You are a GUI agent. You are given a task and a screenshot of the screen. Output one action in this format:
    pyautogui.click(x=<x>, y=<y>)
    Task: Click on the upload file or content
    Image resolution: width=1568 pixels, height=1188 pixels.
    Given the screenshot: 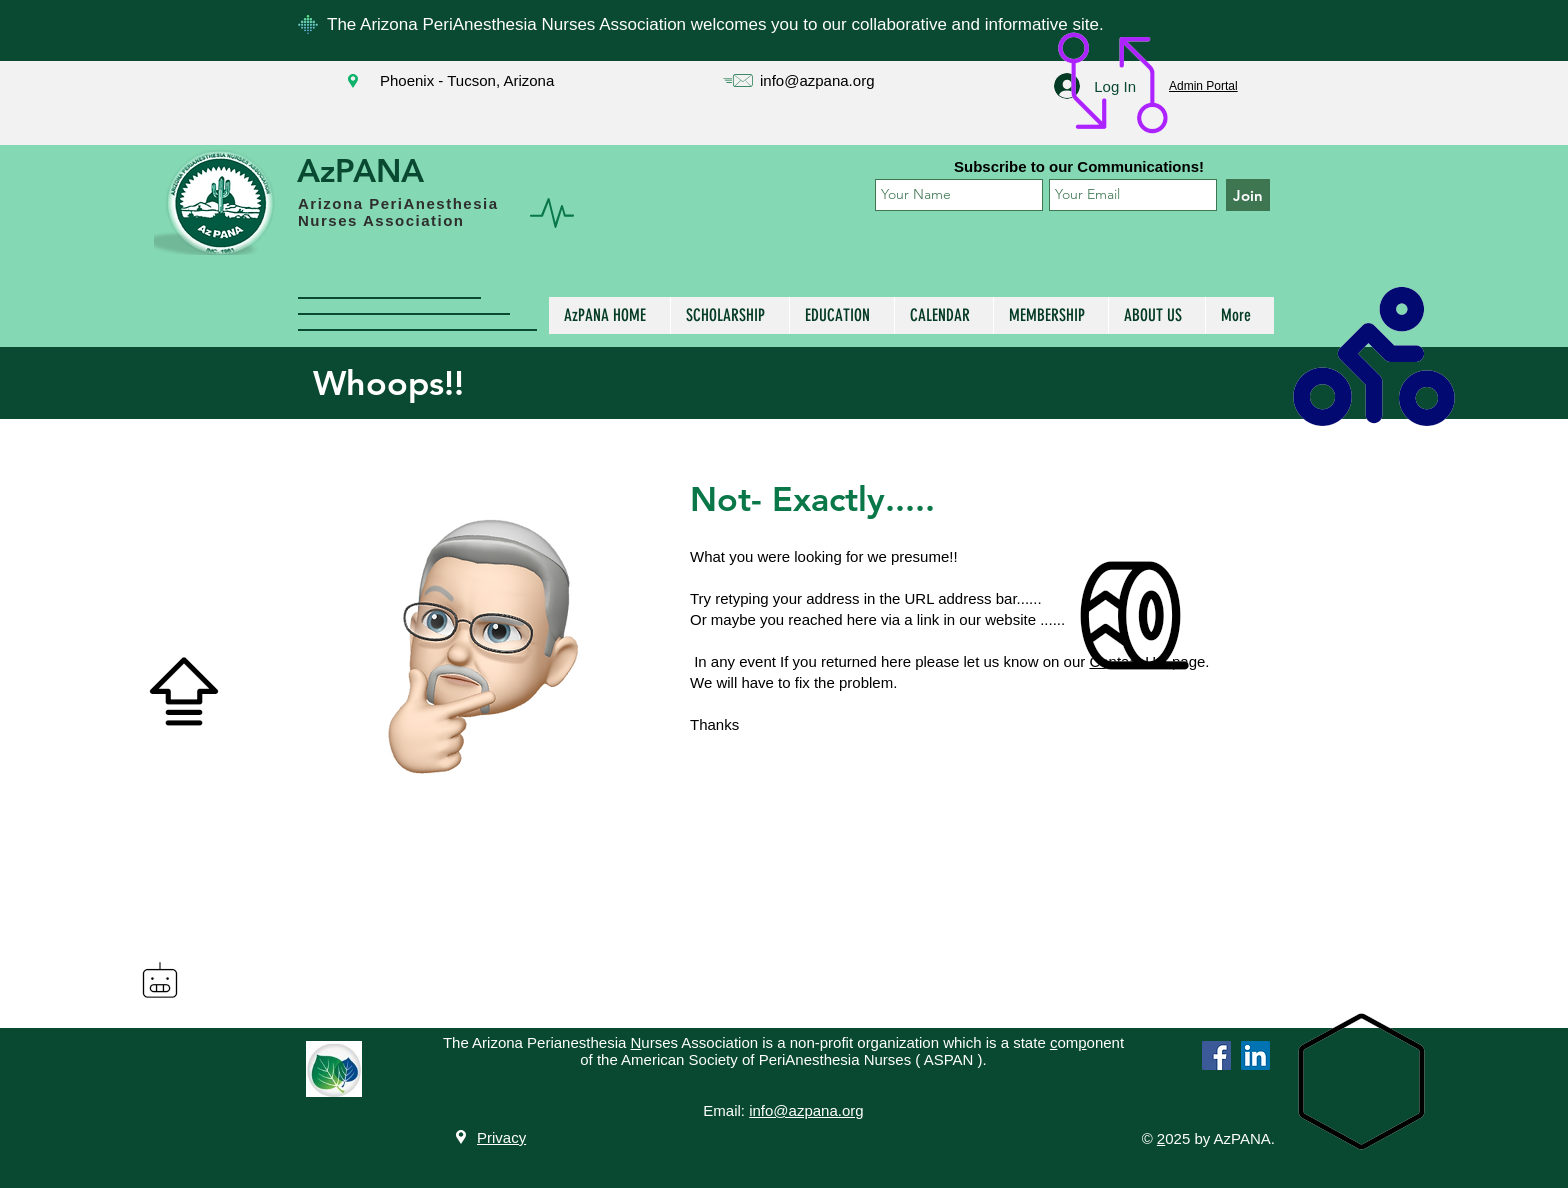 What is the action you would take?
    pyautogui.click(x=184, y=694)
    